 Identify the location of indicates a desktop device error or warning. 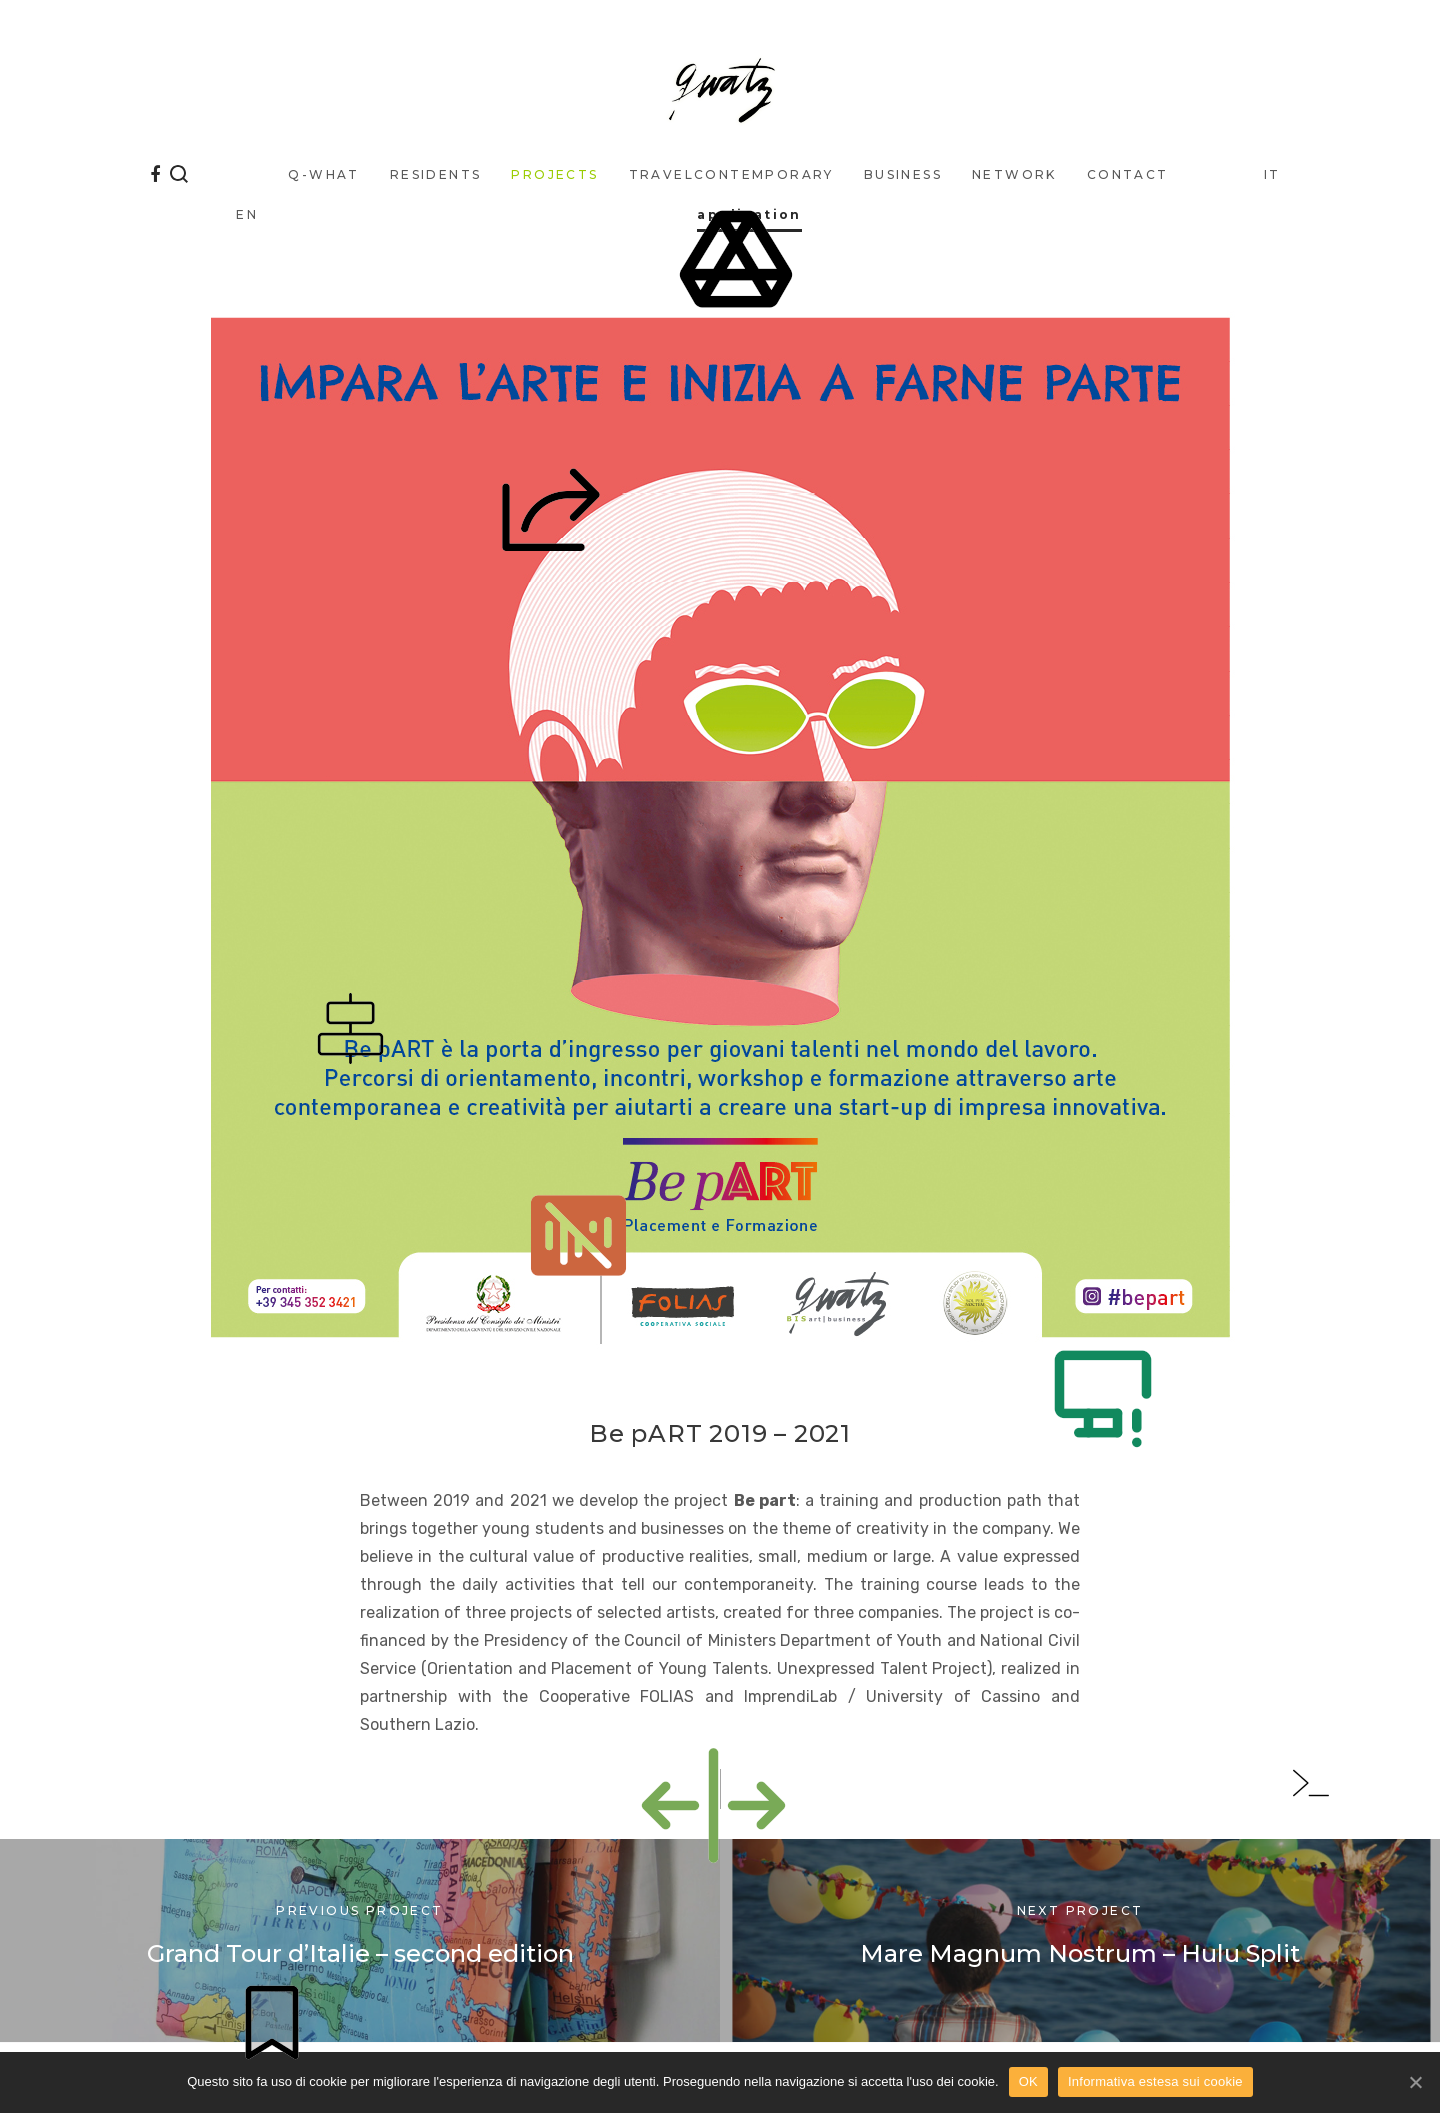
(1103, 1394).